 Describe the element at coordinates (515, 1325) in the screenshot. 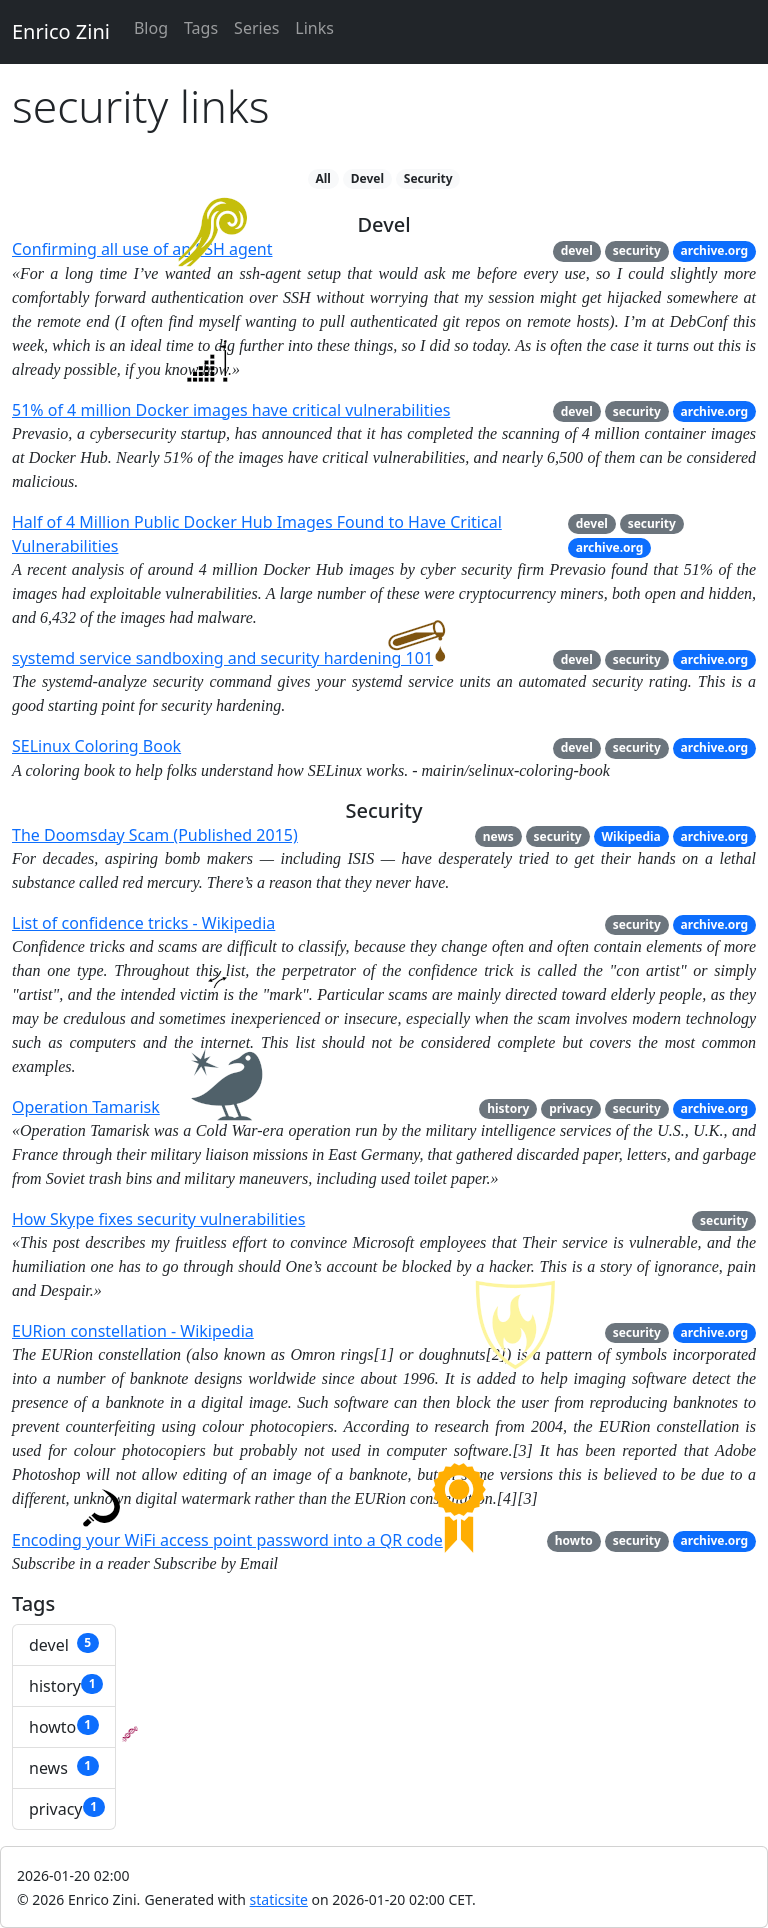

I see `activate fire protection or resistance` at that location.